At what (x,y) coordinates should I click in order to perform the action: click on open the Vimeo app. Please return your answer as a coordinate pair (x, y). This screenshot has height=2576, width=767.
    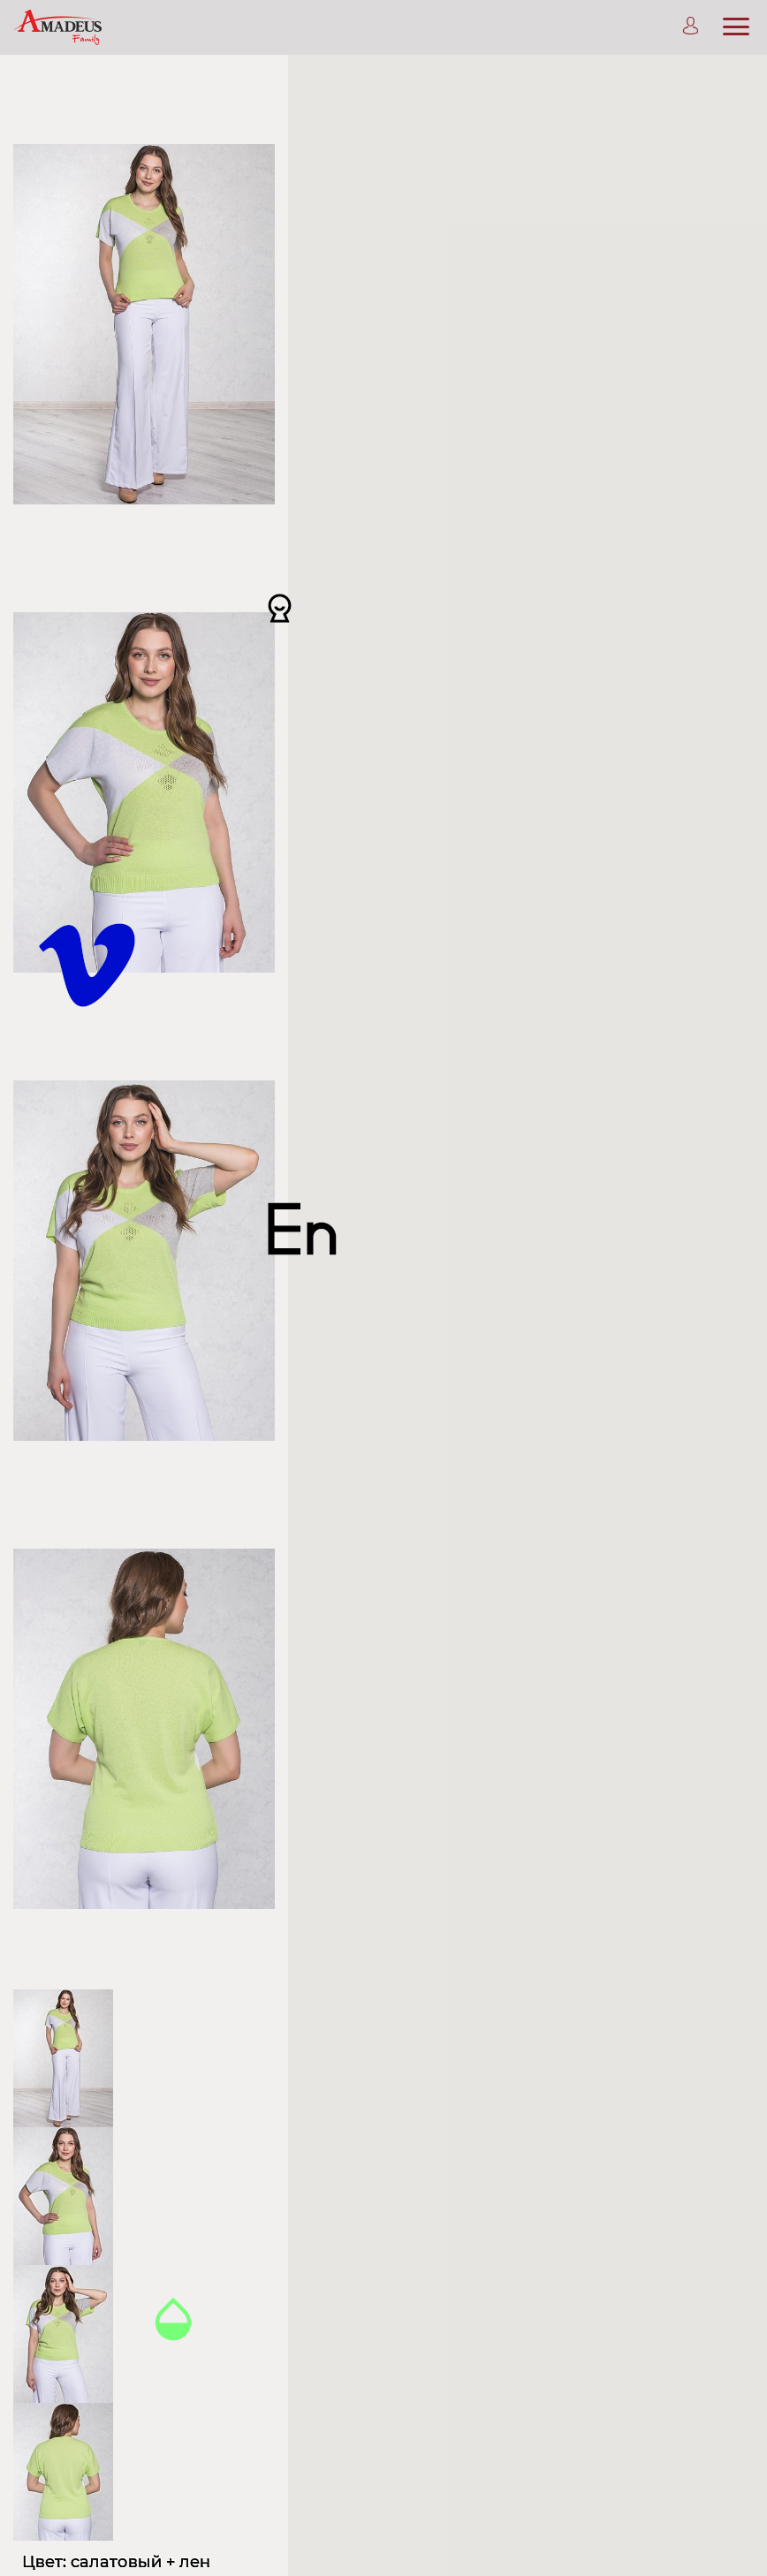
    Looking at the image, I should click on (89, 965).